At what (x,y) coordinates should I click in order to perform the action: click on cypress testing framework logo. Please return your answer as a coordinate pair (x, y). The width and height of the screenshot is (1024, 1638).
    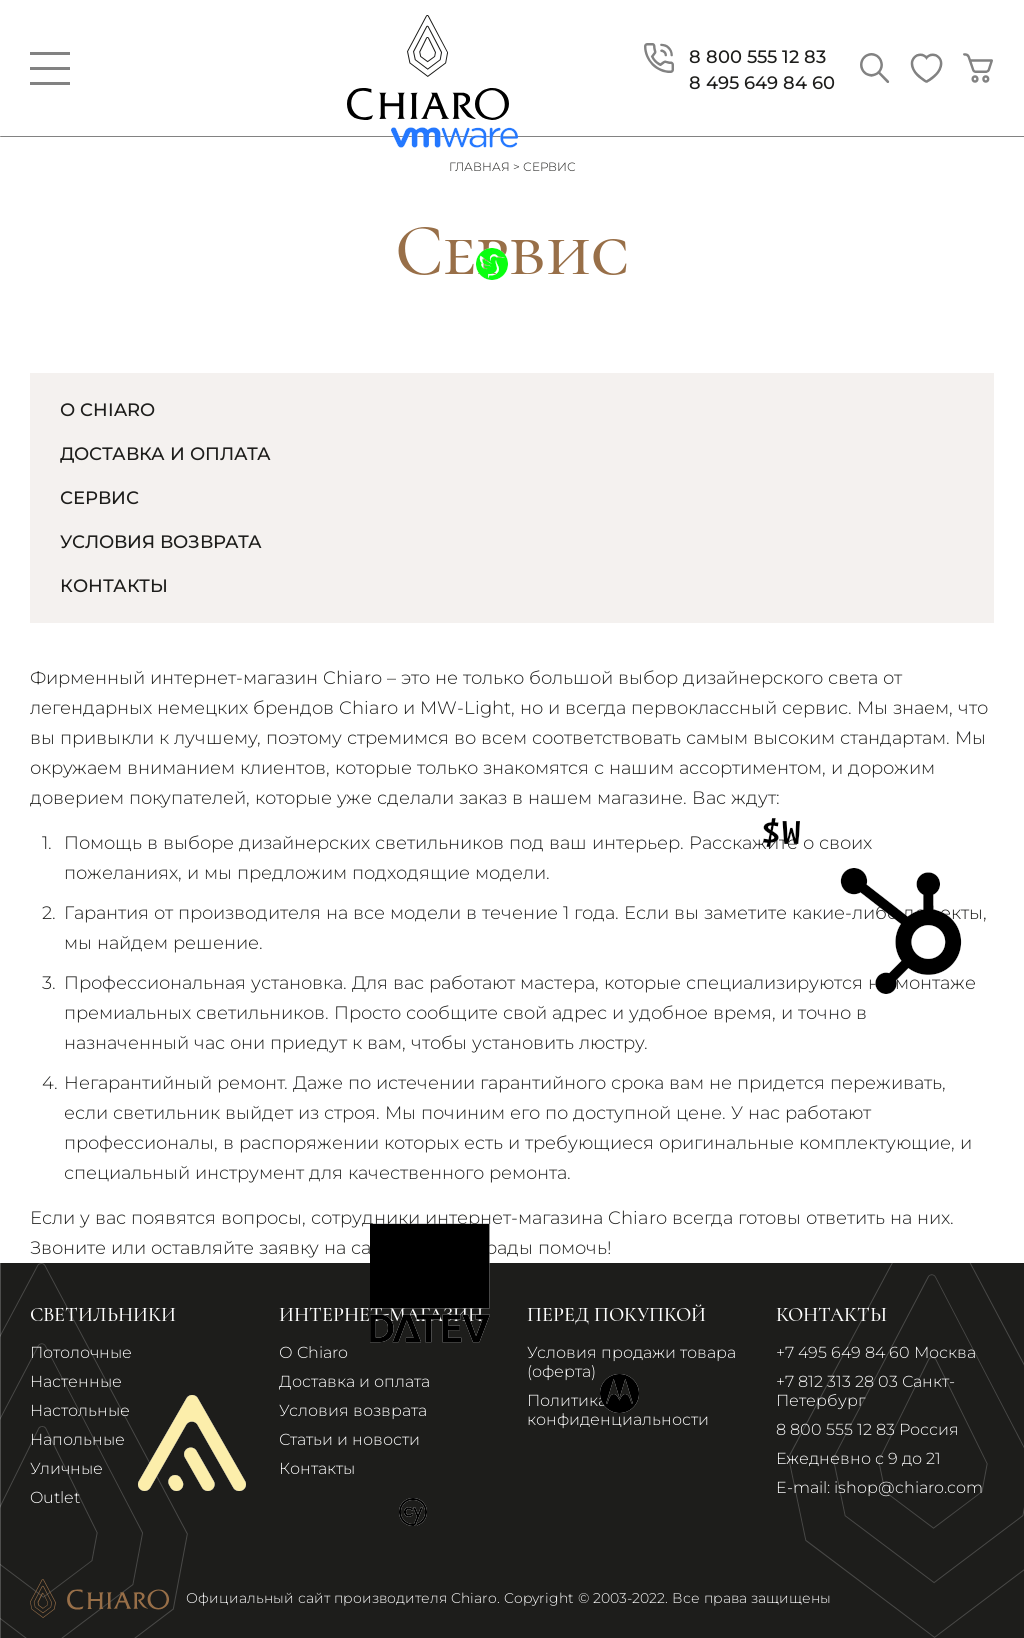
    Looking at the image, I should click on (413, 1512).